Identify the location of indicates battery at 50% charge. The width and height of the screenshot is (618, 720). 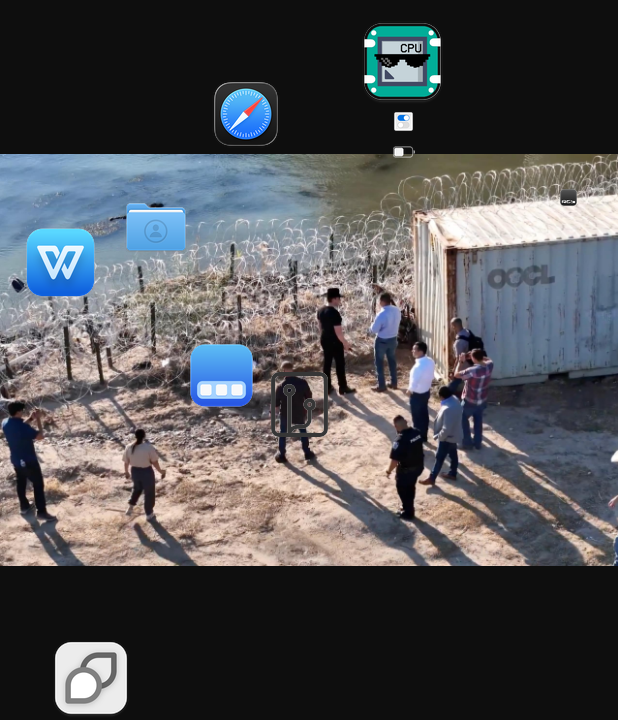
(404, 152).